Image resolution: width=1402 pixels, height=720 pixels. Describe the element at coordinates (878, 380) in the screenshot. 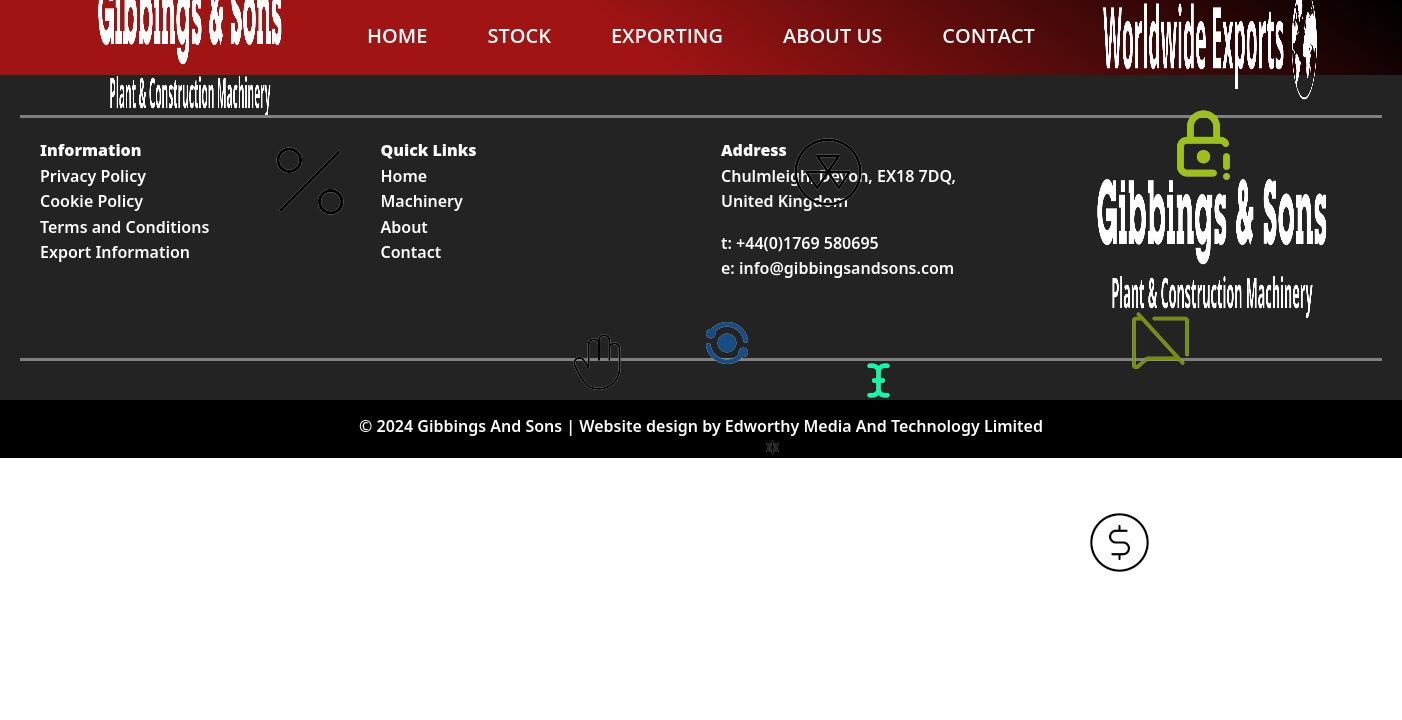

I see `text input field is active` at that location.